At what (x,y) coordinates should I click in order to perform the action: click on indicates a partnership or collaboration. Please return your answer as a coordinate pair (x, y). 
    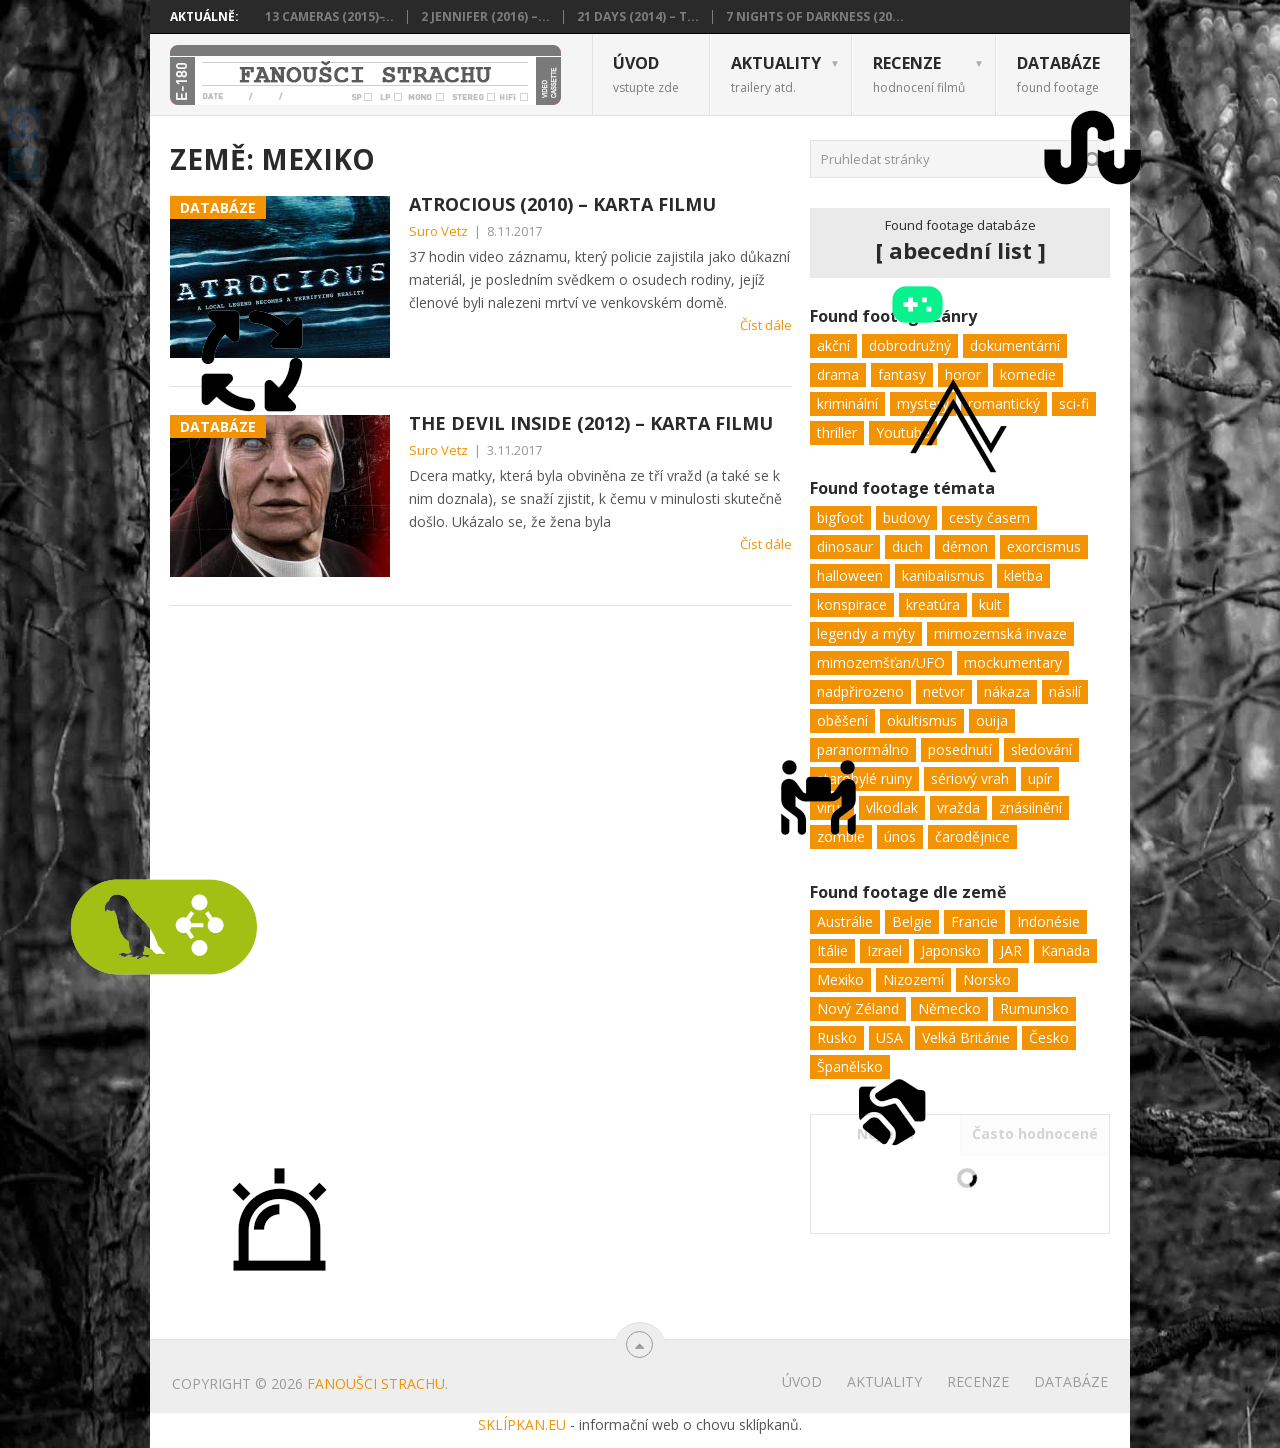
    Looking at the image, I should click on (894, 1111).